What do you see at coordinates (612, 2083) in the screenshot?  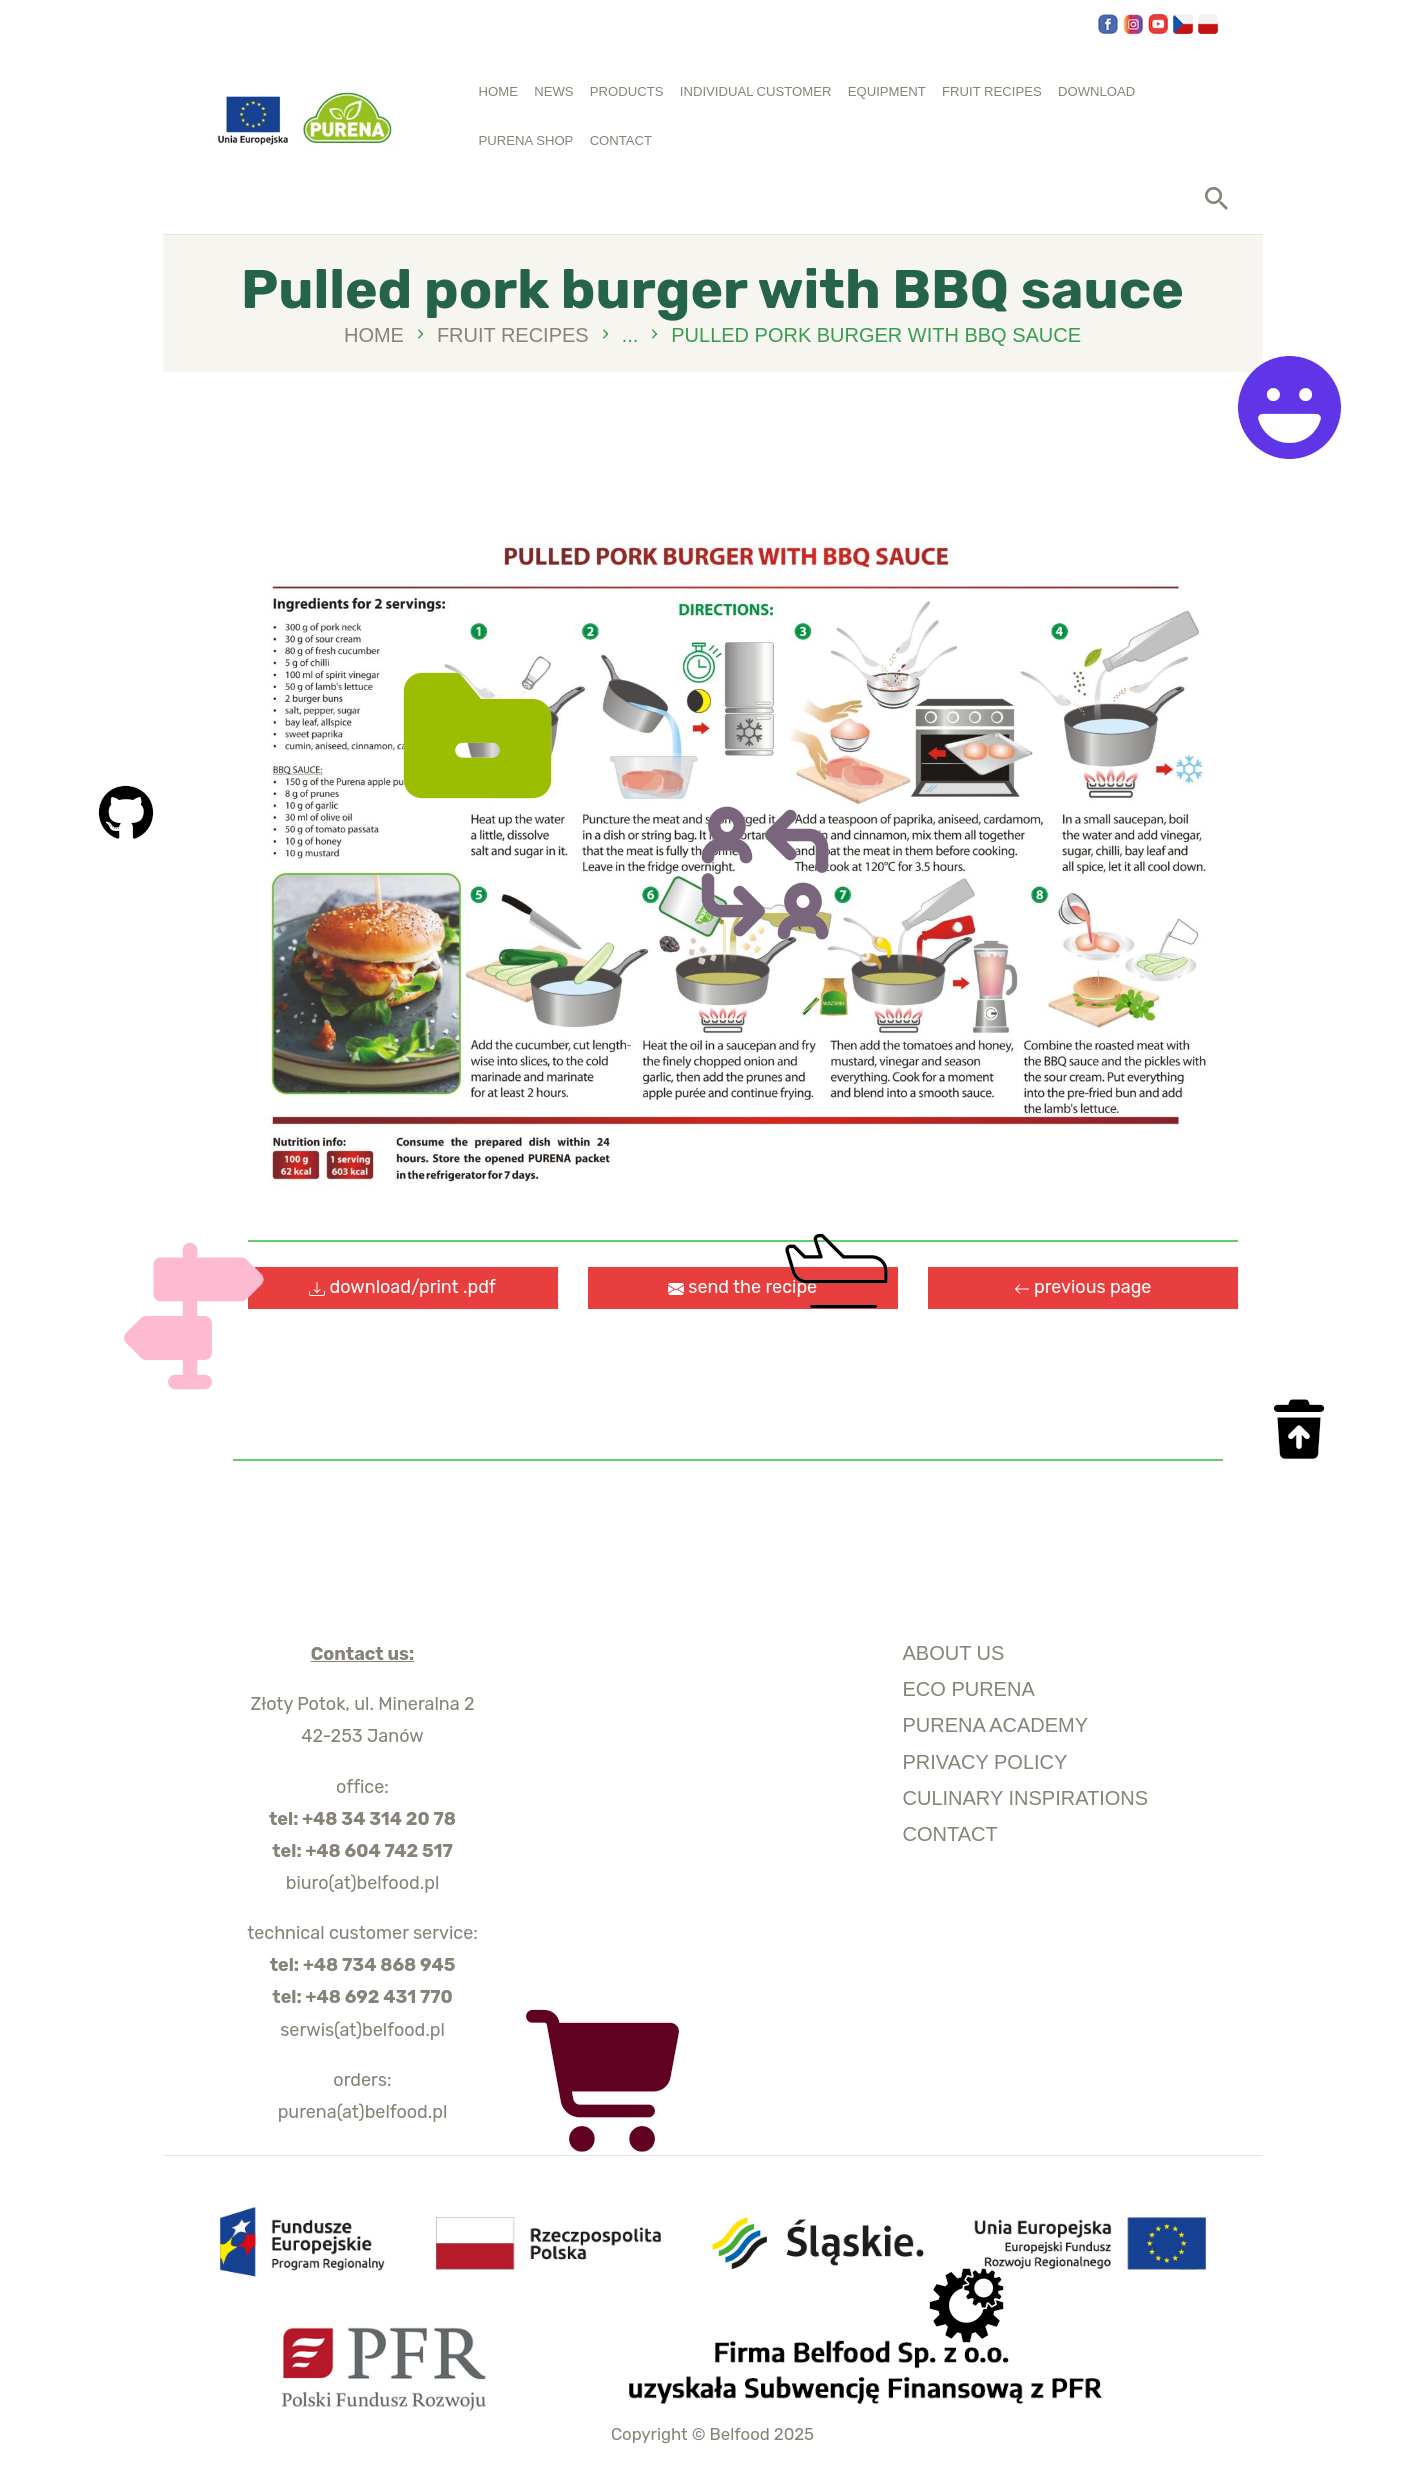 I see `view your shopping cart` at bounding box center [612, 2083].